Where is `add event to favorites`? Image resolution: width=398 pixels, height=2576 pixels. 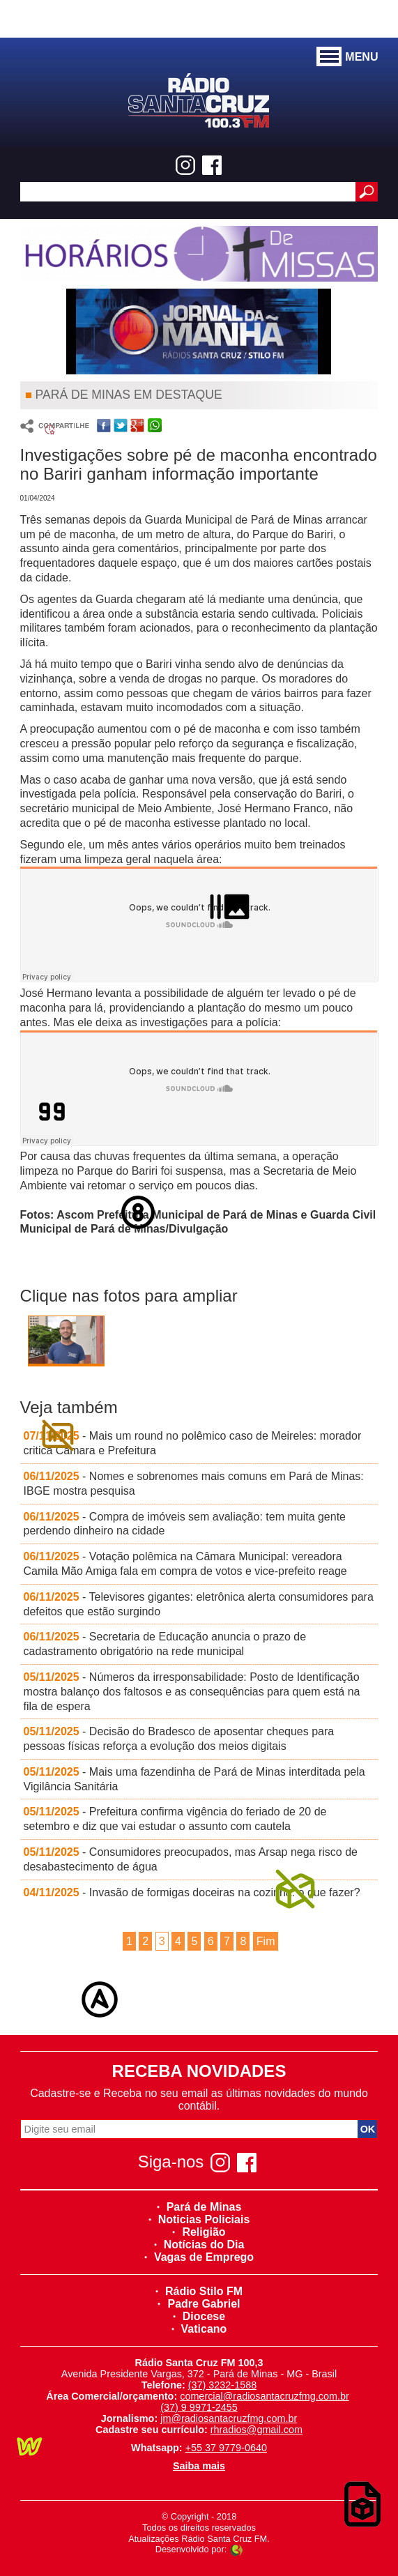 add event to favorites is located at coordinates (49, 429).